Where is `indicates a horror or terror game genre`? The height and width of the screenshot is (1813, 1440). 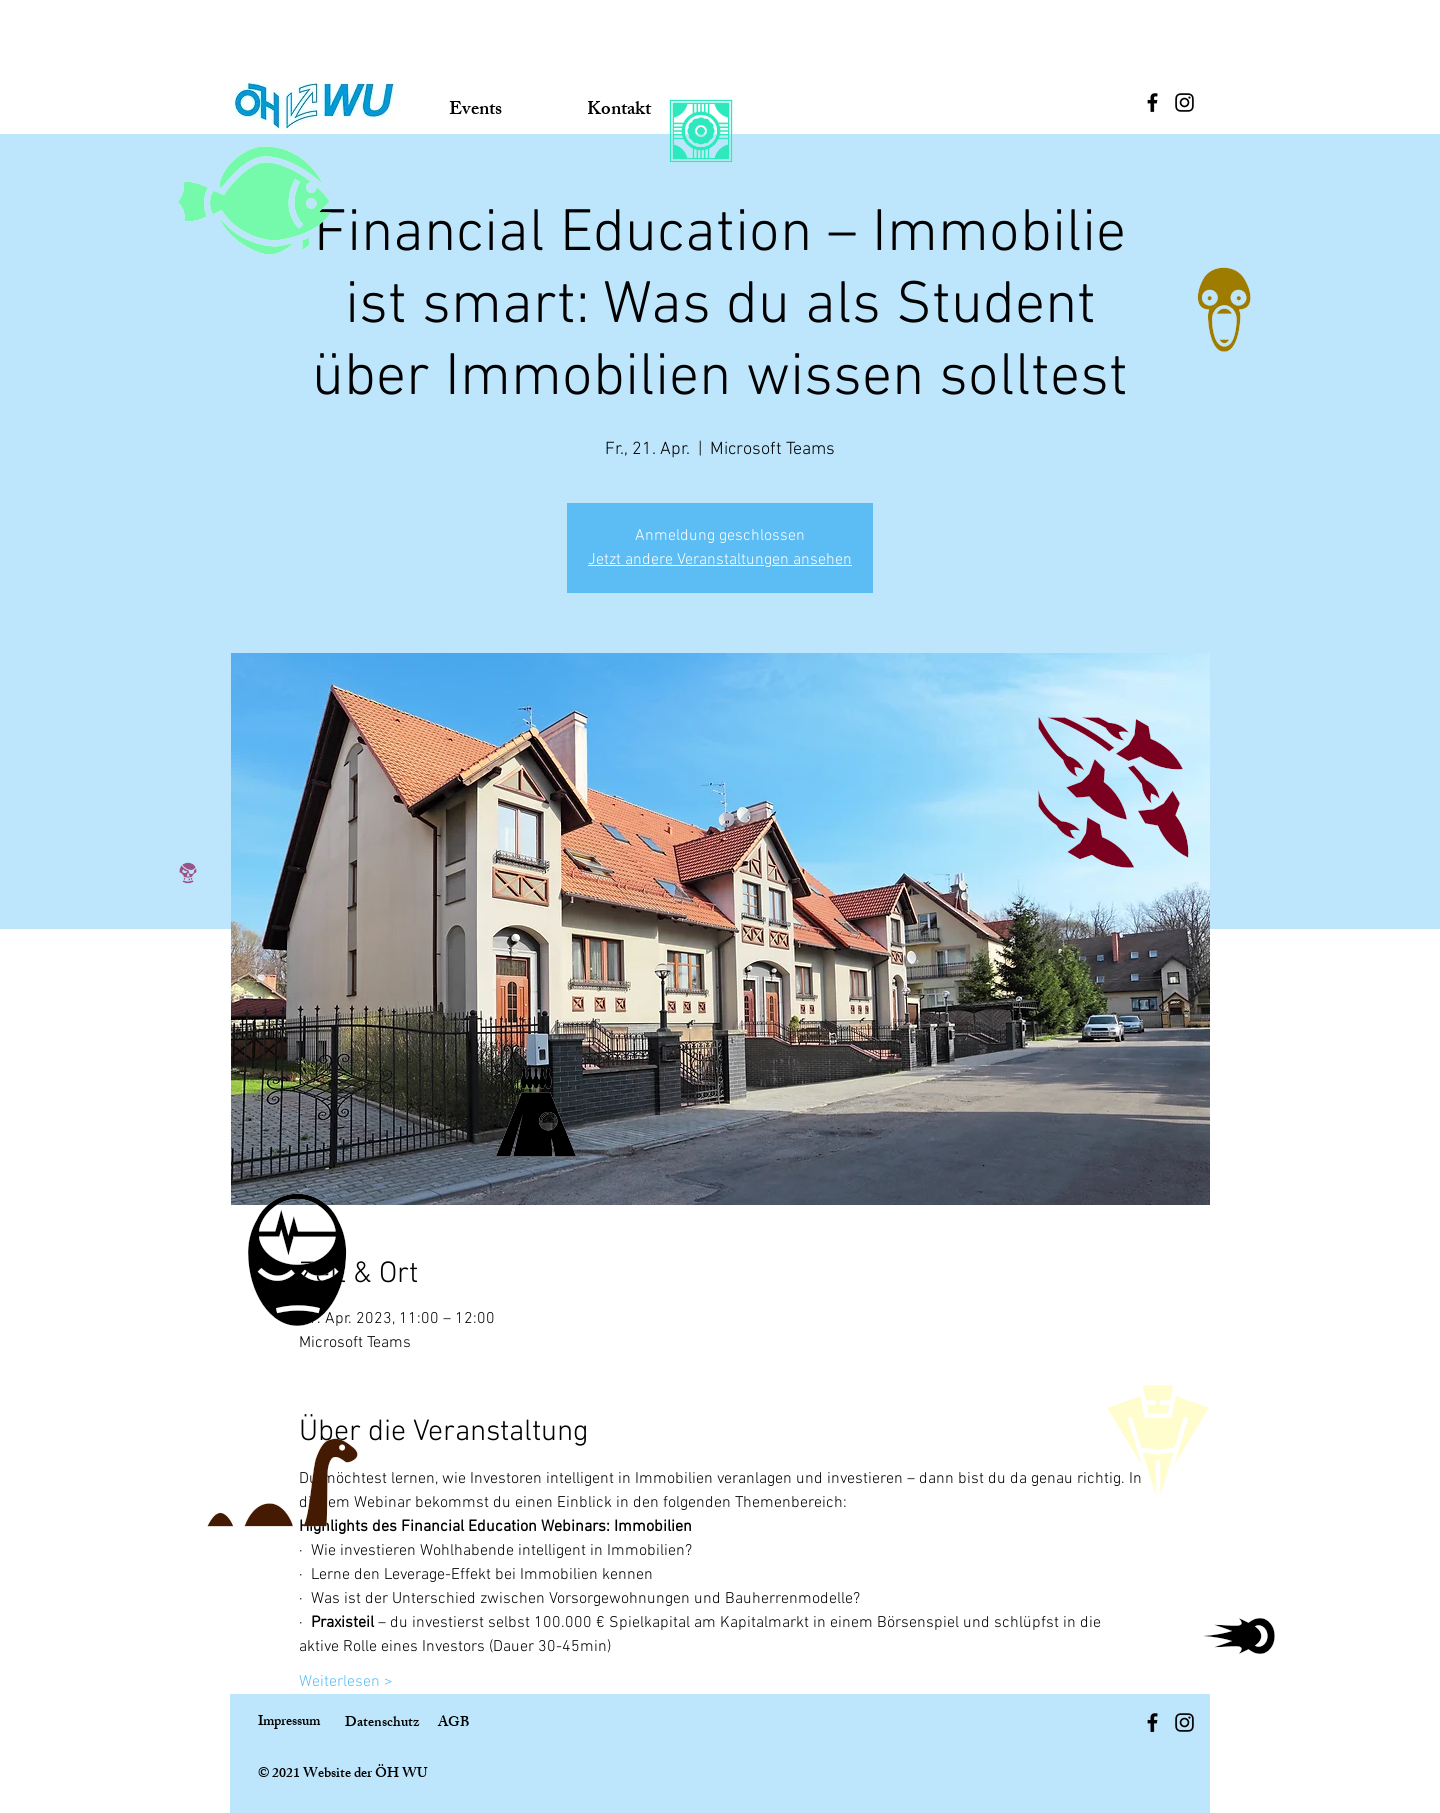 indicates a horror or terror game genre is located at coordinates (1224, 309).